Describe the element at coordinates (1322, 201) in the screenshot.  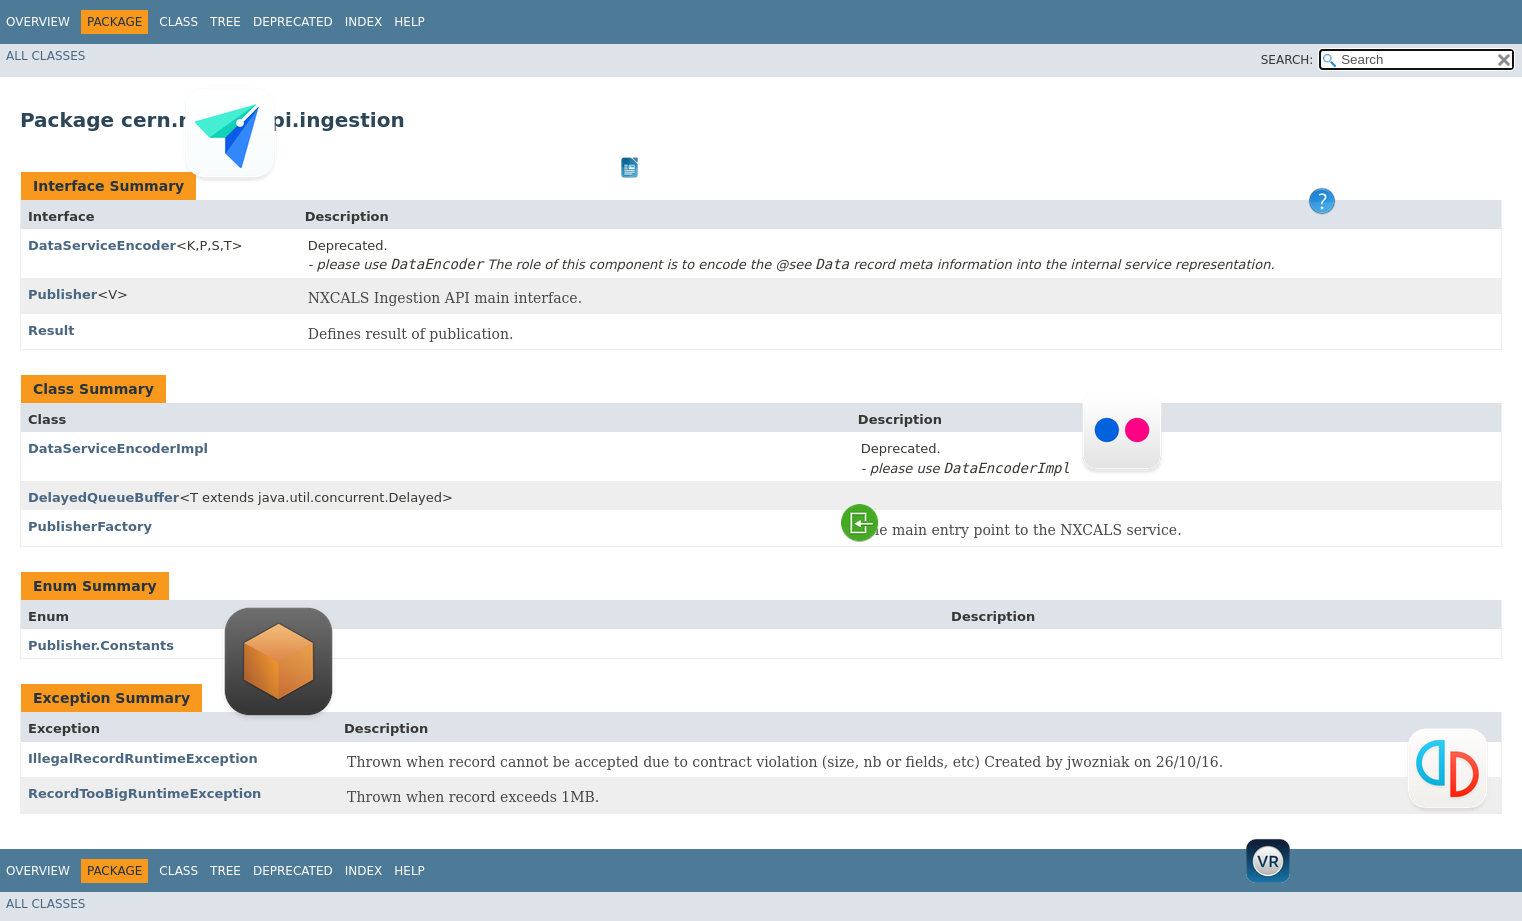
I see `open help documentation` at that location.